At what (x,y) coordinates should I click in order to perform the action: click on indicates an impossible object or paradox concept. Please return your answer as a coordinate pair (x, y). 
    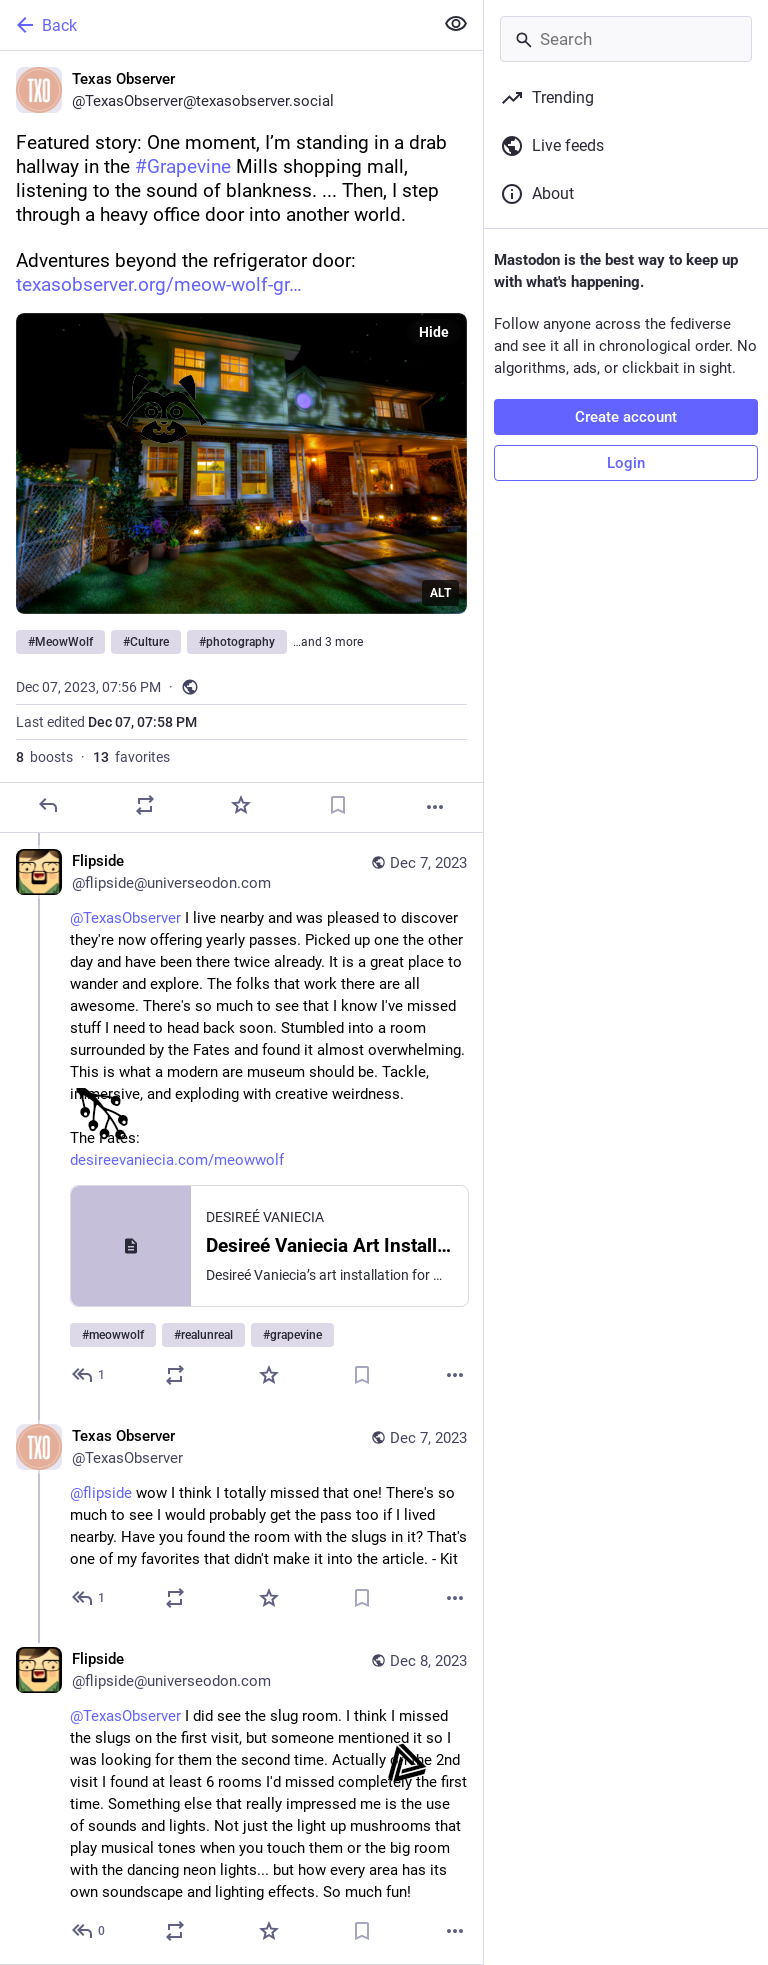
    Looking at the image, I should click on (407, 1763).